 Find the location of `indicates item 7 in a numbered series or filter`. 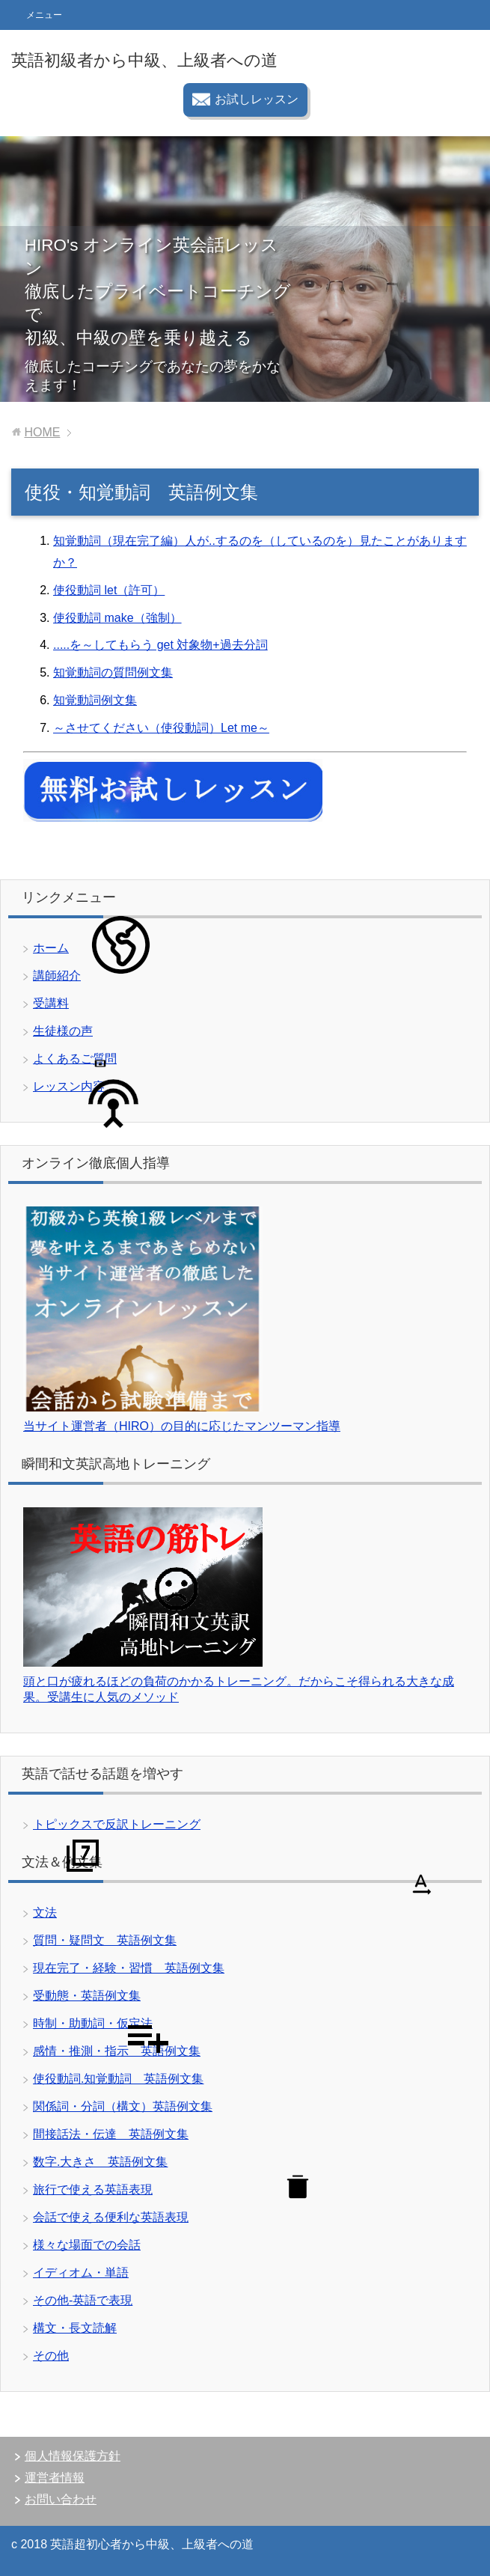

indicates item 7 in a numbered series or filter is located at coordinates (82, 1855).